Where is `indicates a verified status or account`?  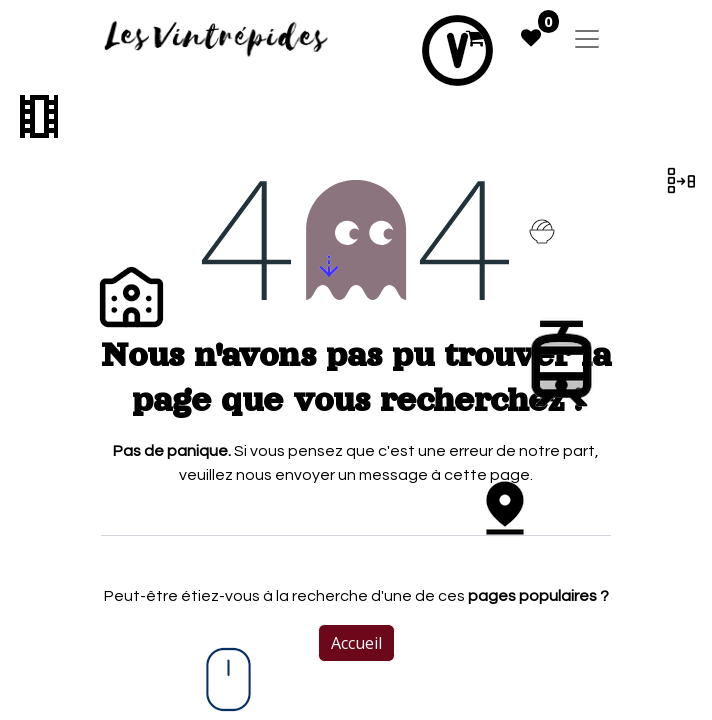 indicates a verified status or account is located at coordinates (457, 50).